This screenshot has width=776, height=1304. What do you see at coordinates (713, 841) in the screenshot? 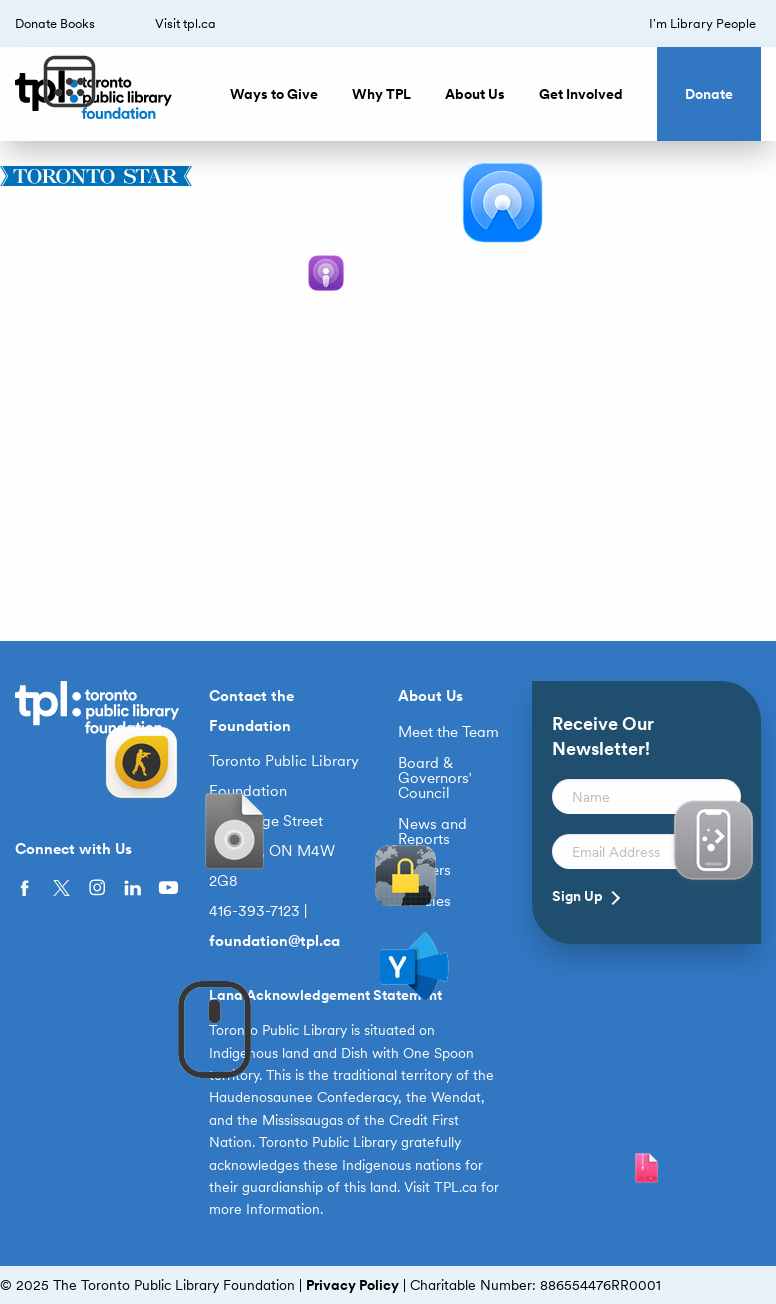
I see `configure kde connect settings` at bounding box center [713, 841].